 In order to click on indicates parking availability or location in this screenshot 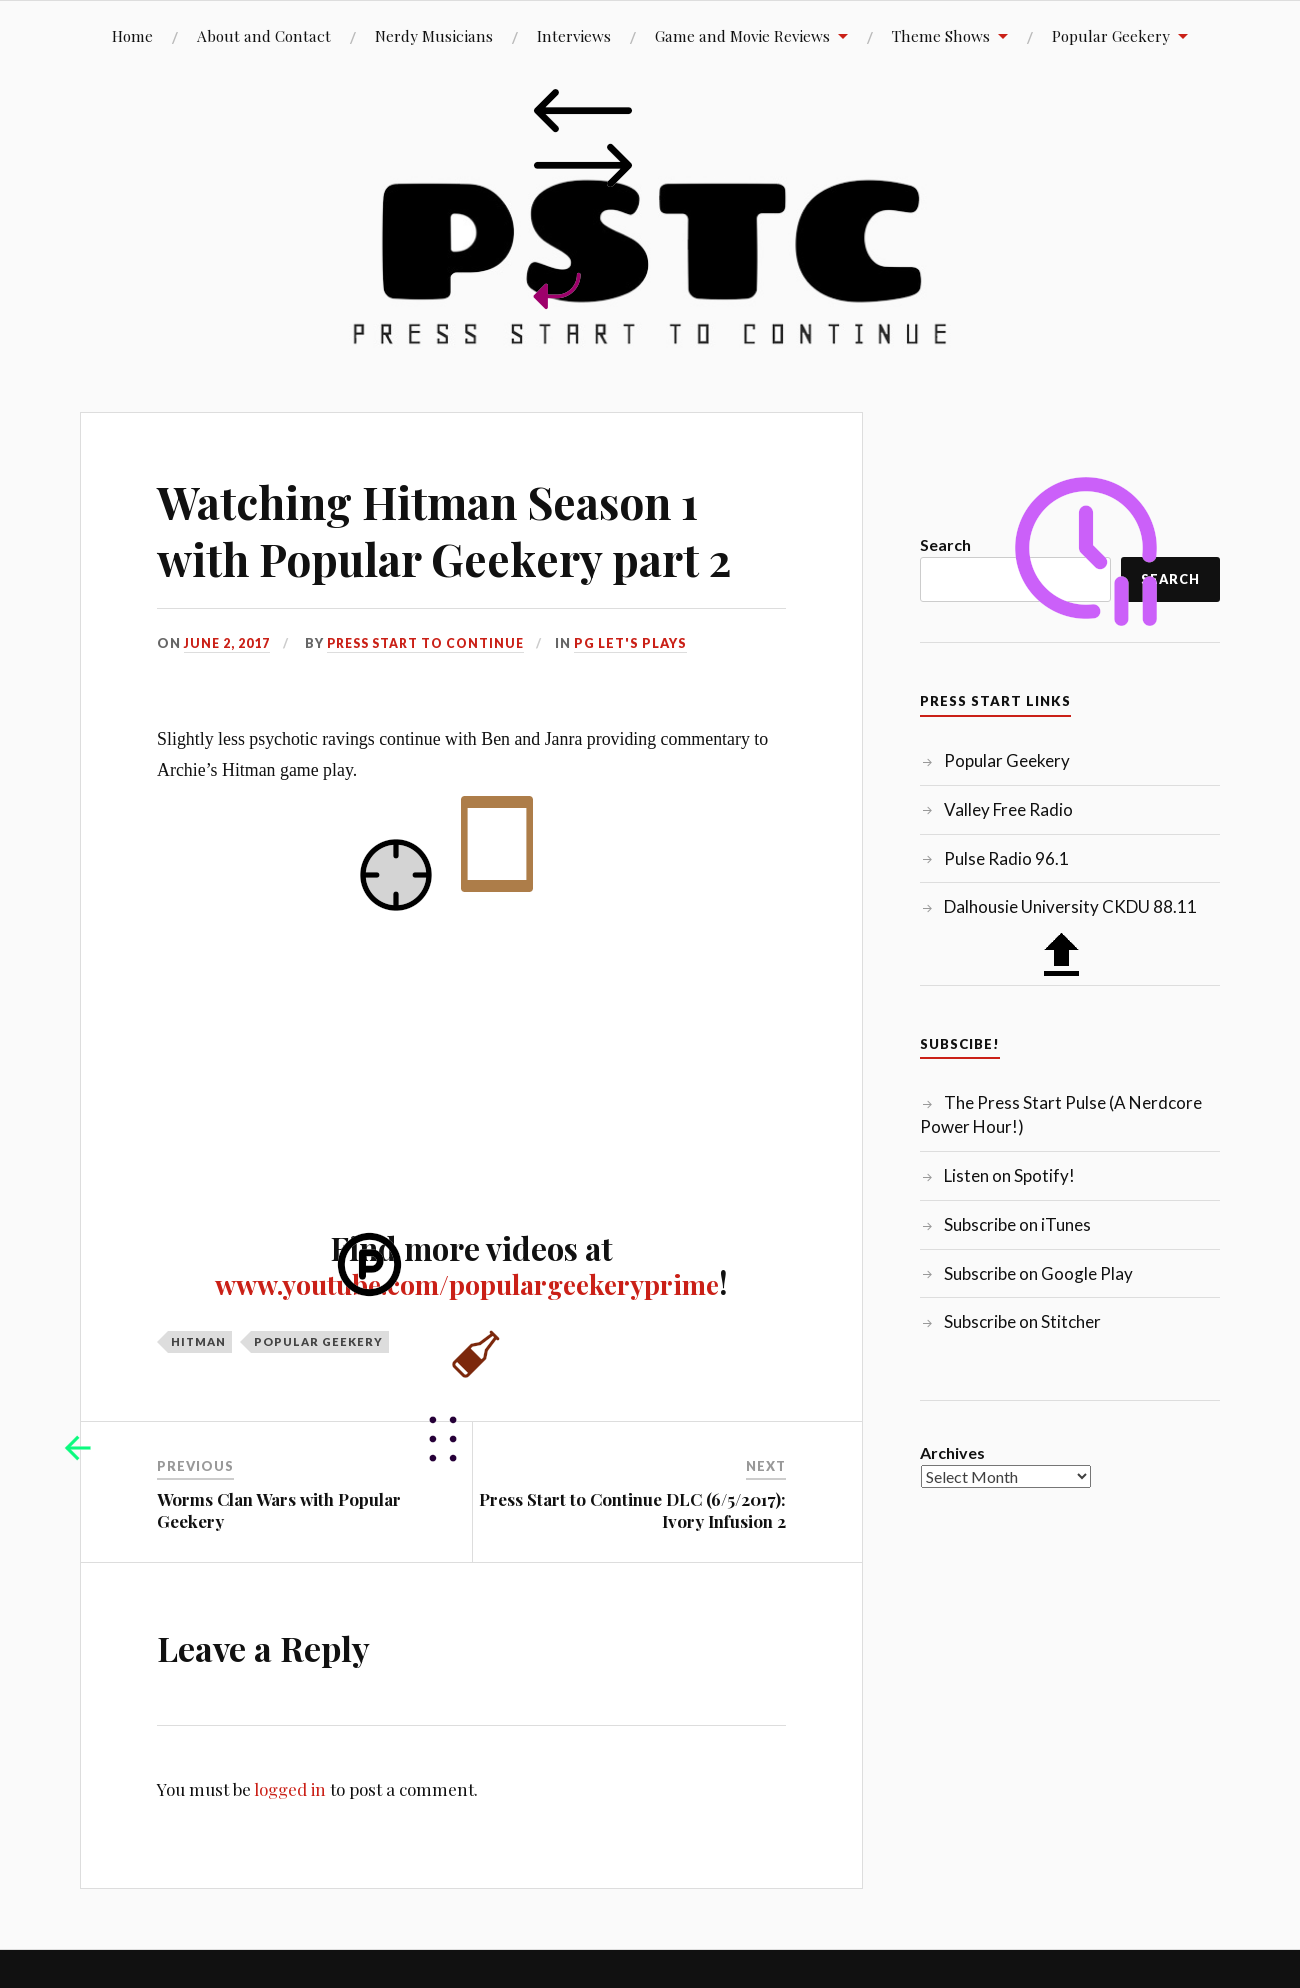, I will do `click(369, 1264)`.